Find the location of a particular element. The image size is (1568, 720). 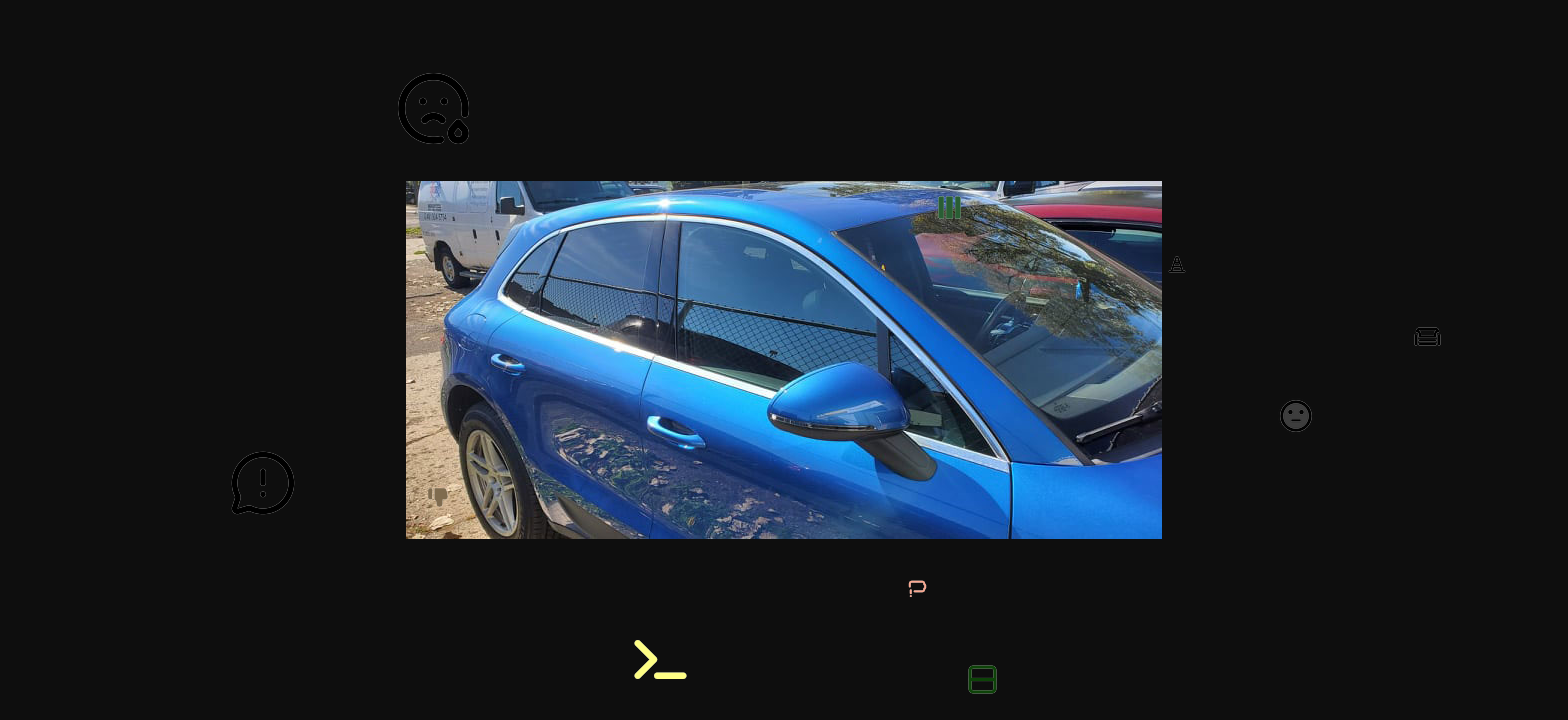

indicates neutral feedback or rating is located at coordinates (1296, 416).